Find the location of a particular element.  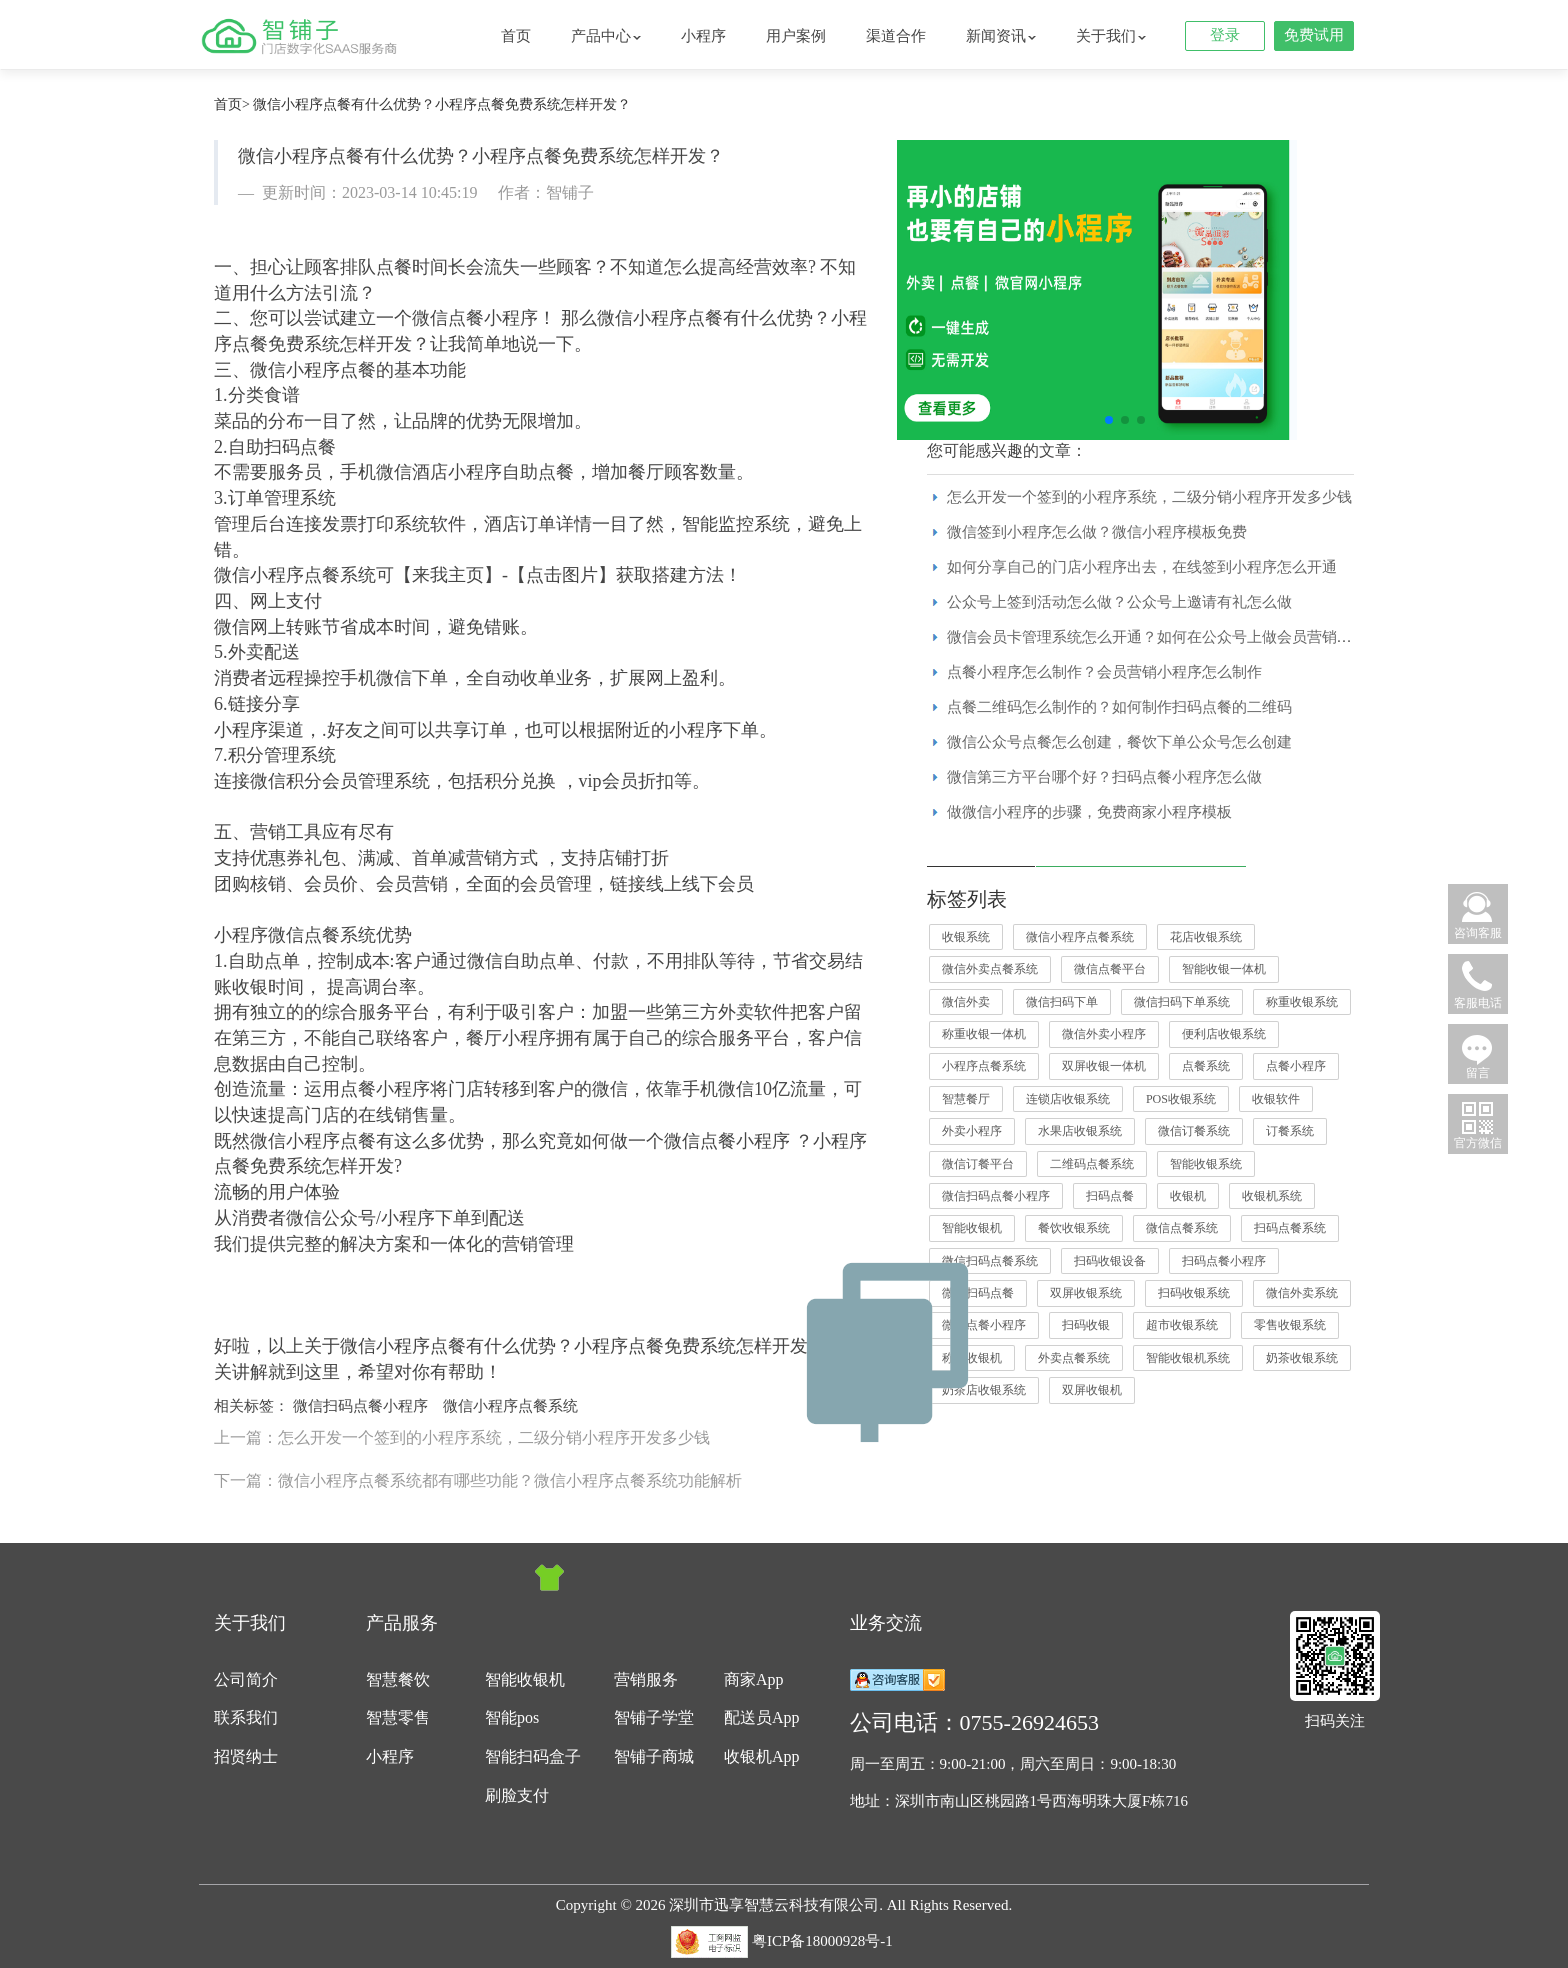

AED electrode pads for defibrillator device is located at coordinates (887, 1343).